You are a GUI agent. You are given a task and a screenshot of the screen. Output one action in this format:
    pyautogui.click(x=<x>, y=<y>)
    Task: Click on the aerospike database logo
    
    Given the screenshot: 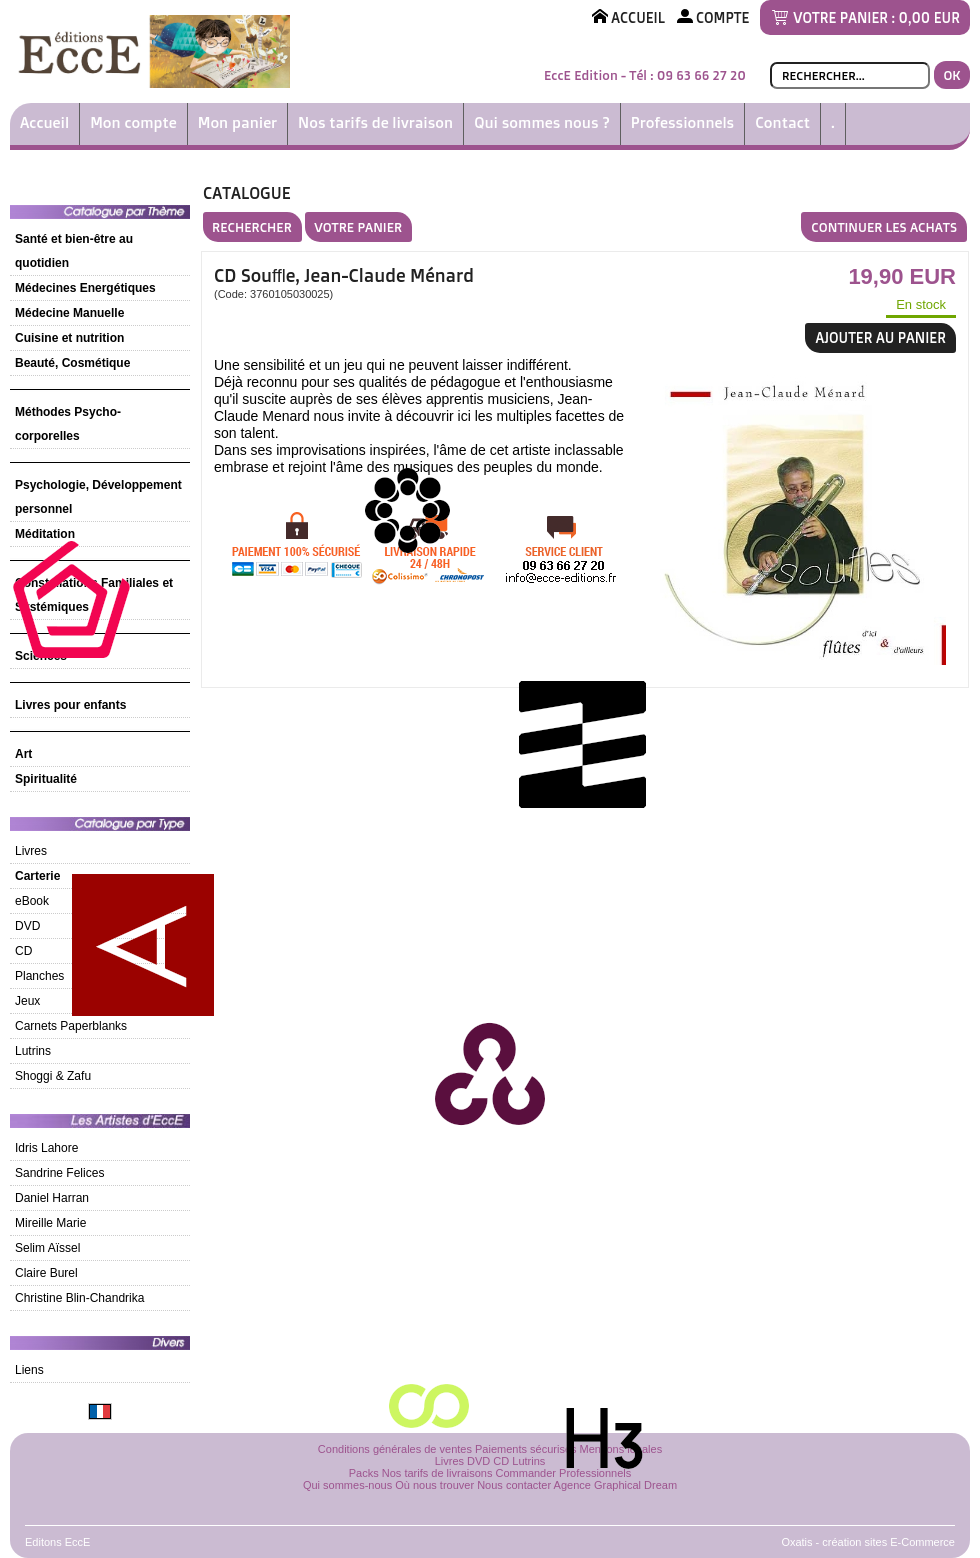 What is the action you would take?
    pyautogui.click(x=143, y=945)
    